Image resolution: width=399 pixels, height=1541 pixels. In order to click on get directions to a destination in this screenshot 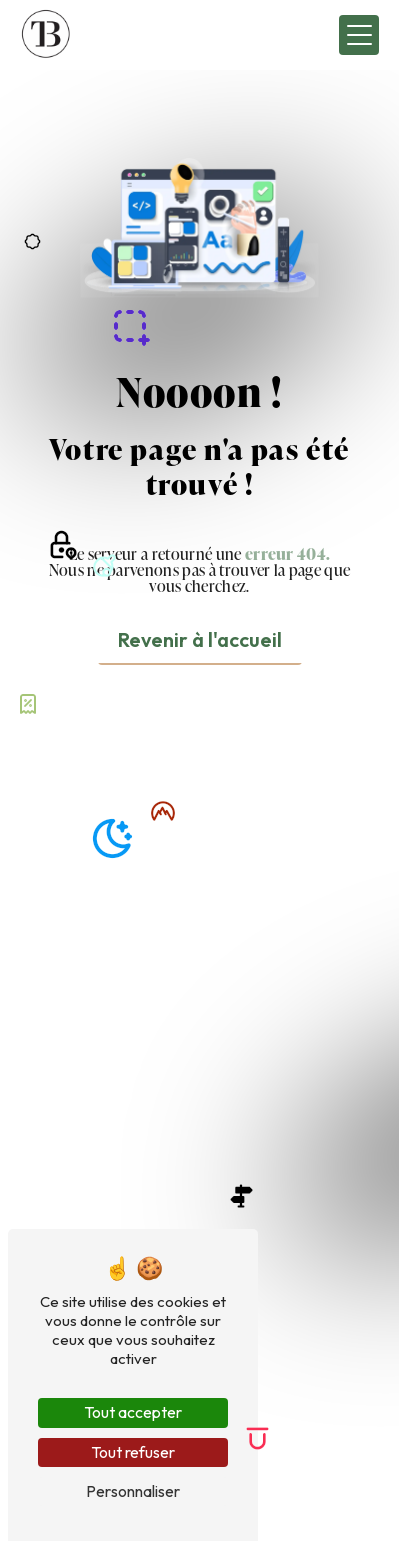, I will do `click(241, 1196)`.